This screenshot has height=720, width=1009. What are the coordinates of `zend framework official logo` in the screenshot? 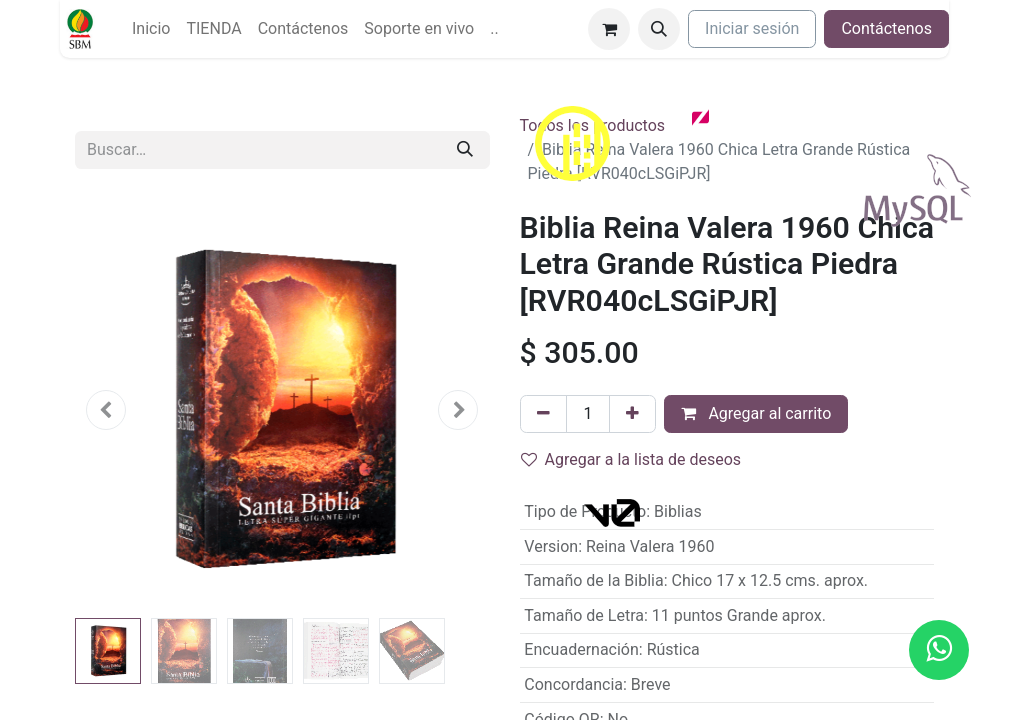 It's located at (700, 117).